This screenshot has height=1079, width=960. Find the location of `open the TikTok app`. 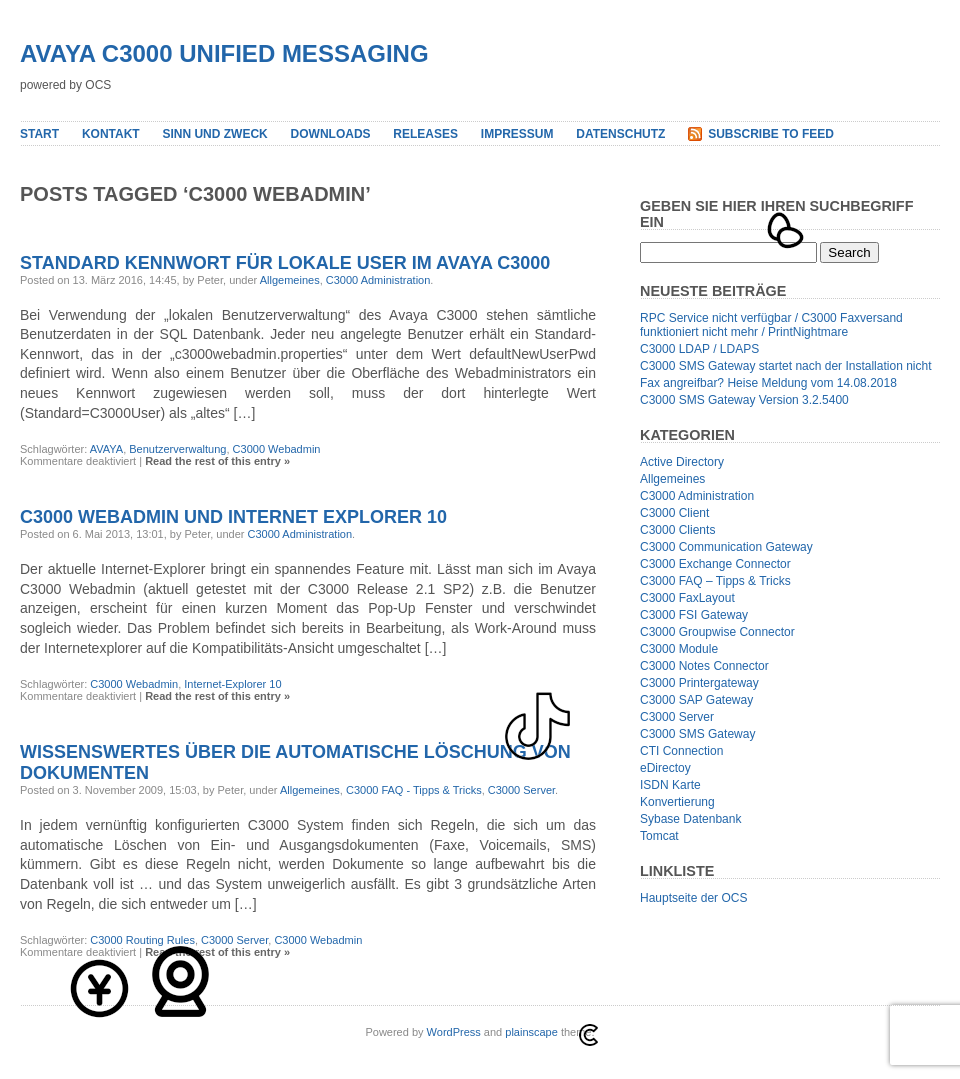

open the TikTok app is located at coordinates (537, 727).